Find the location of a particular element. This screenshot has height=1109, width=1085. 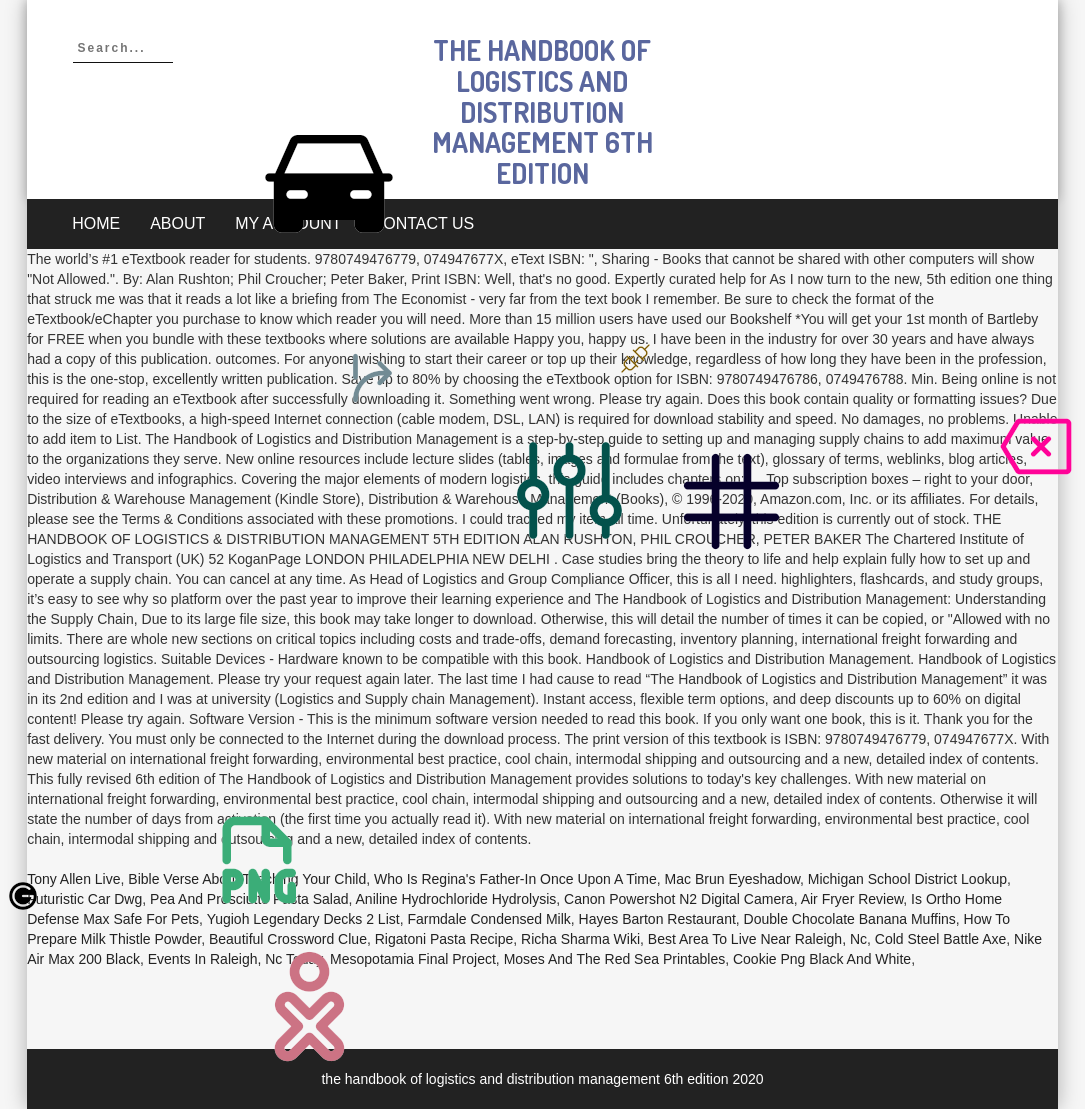

connect or establish a connection is located at coordinates (635, 358).